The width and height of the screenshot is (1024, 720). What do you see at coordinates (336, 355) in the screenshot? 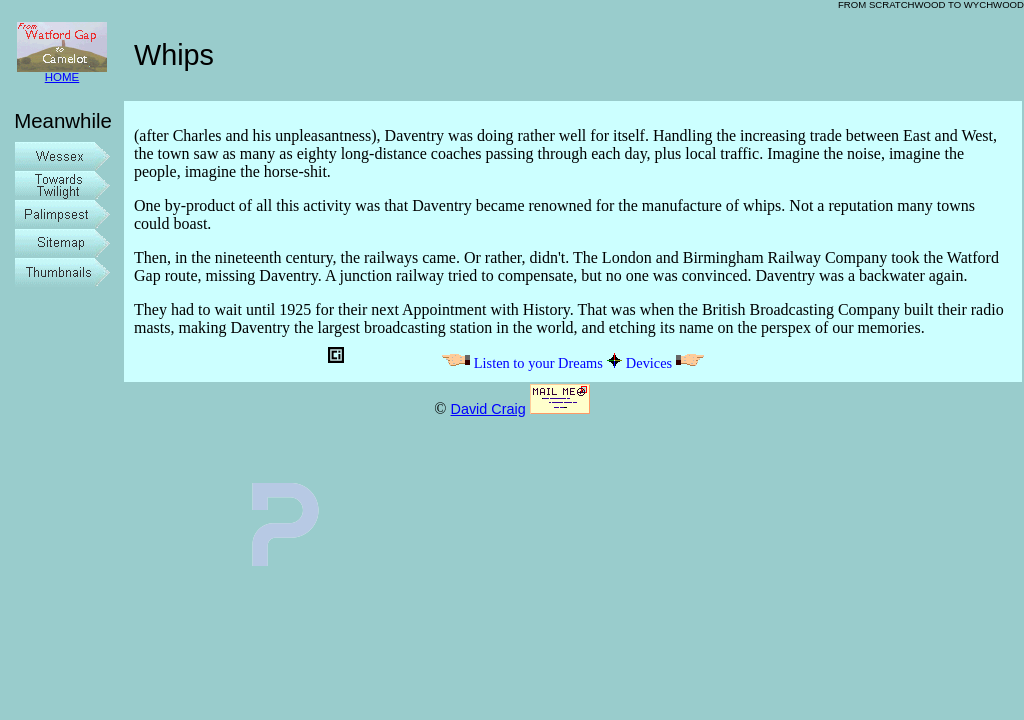
I see `open container initiative (OCI) logo` at bounding box center [336, 355].